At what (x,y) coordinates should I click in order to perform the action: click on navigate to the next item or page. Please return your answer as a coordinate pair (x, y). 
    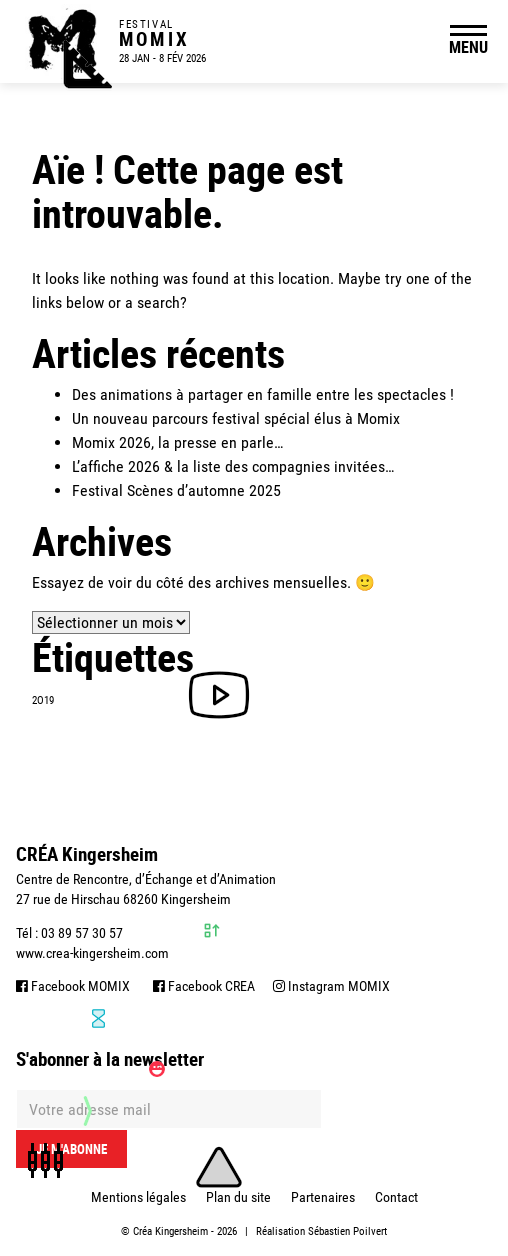
    Looking at the image, I should click on (87, 1111).